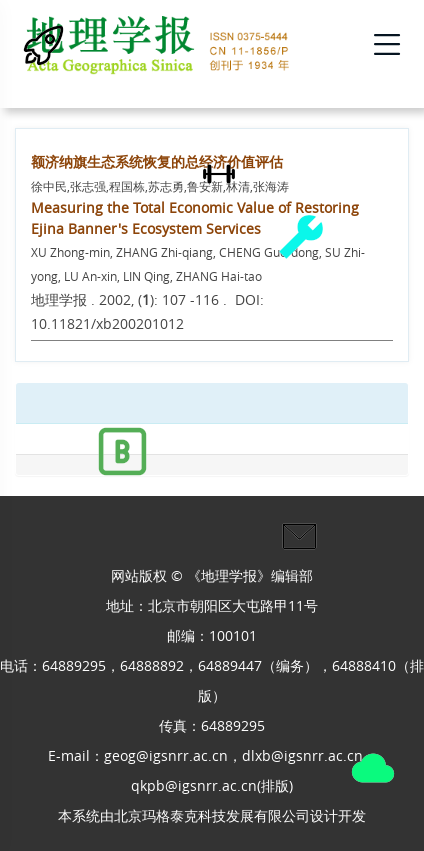 The height and width of the screenshot is (851, 424). I want to click on access cloud storage, so click(373, 769).